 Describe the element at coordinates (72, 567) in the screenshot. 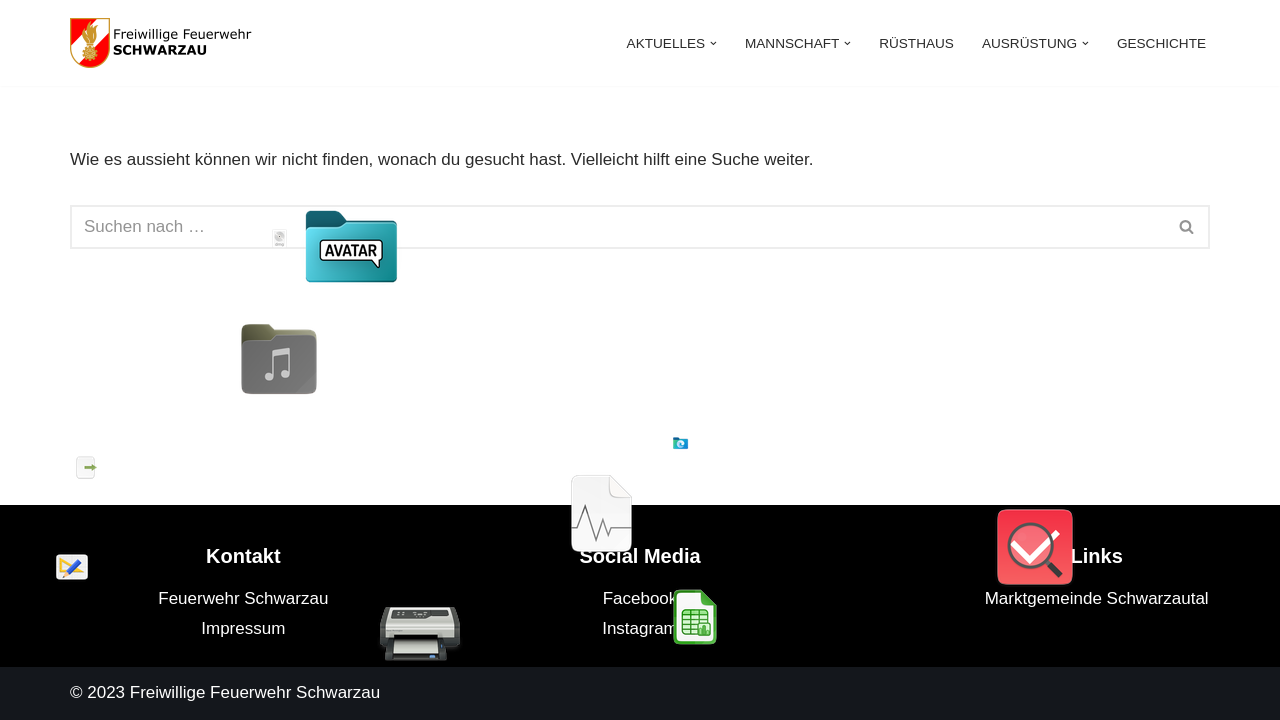

I see `access system accessories and utility applications` at that location.